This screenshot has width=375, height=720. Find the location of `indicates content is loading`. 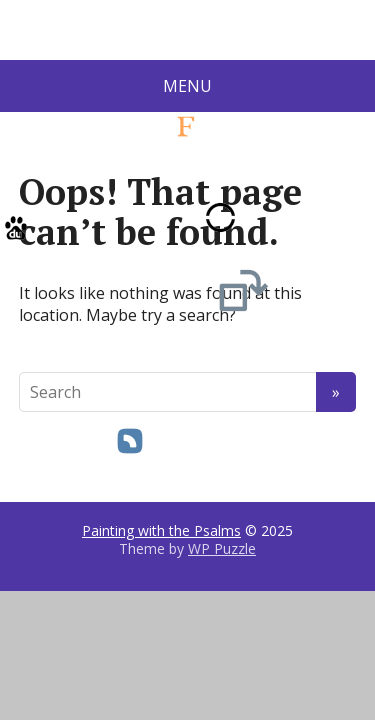

indicates content is loading is located at coordinates (220, 217).